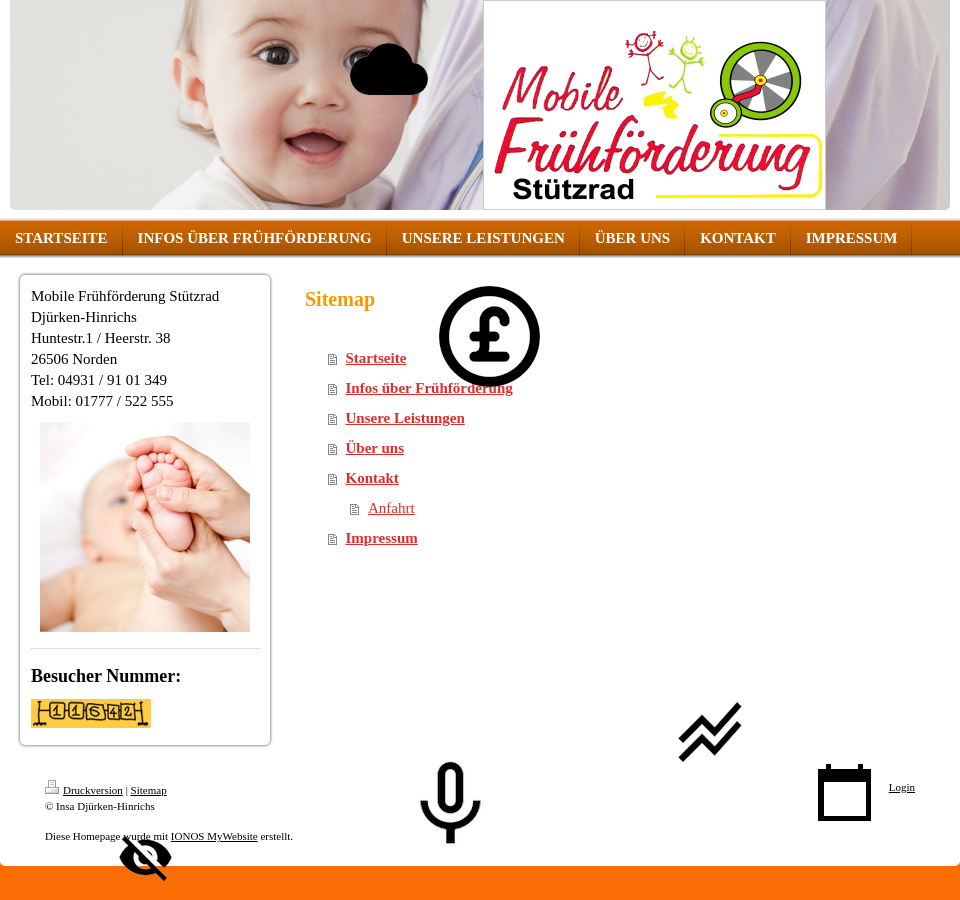 The width and height of the screenshot is (960, 900). I want to click on view balance in british pounds, so click(489, 336).